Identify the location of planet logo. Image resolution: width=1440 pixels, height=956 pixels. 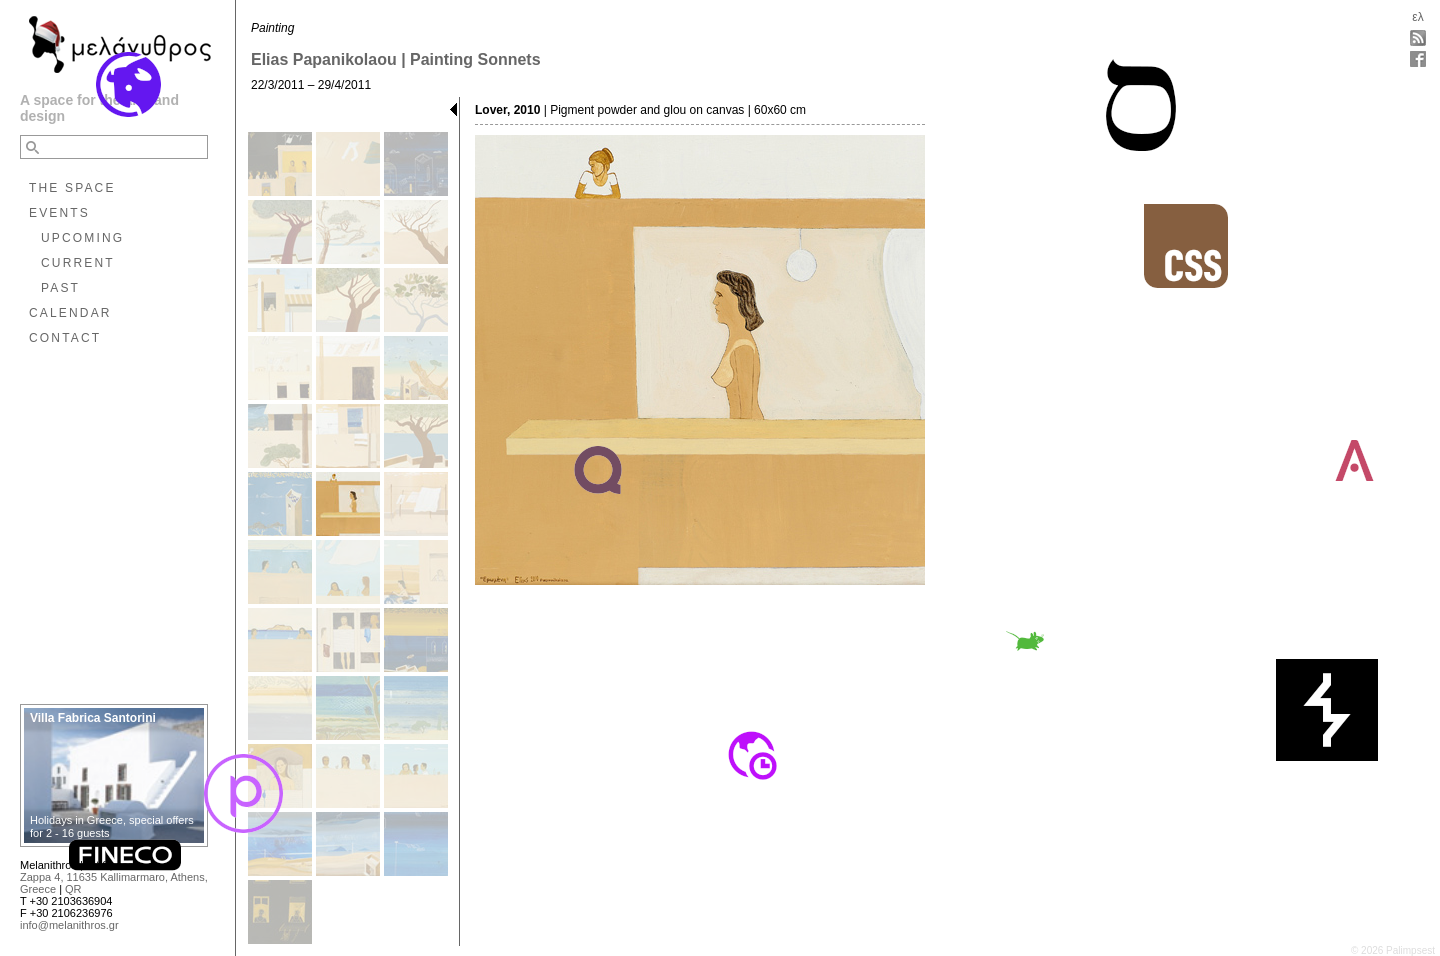
(243, 793).